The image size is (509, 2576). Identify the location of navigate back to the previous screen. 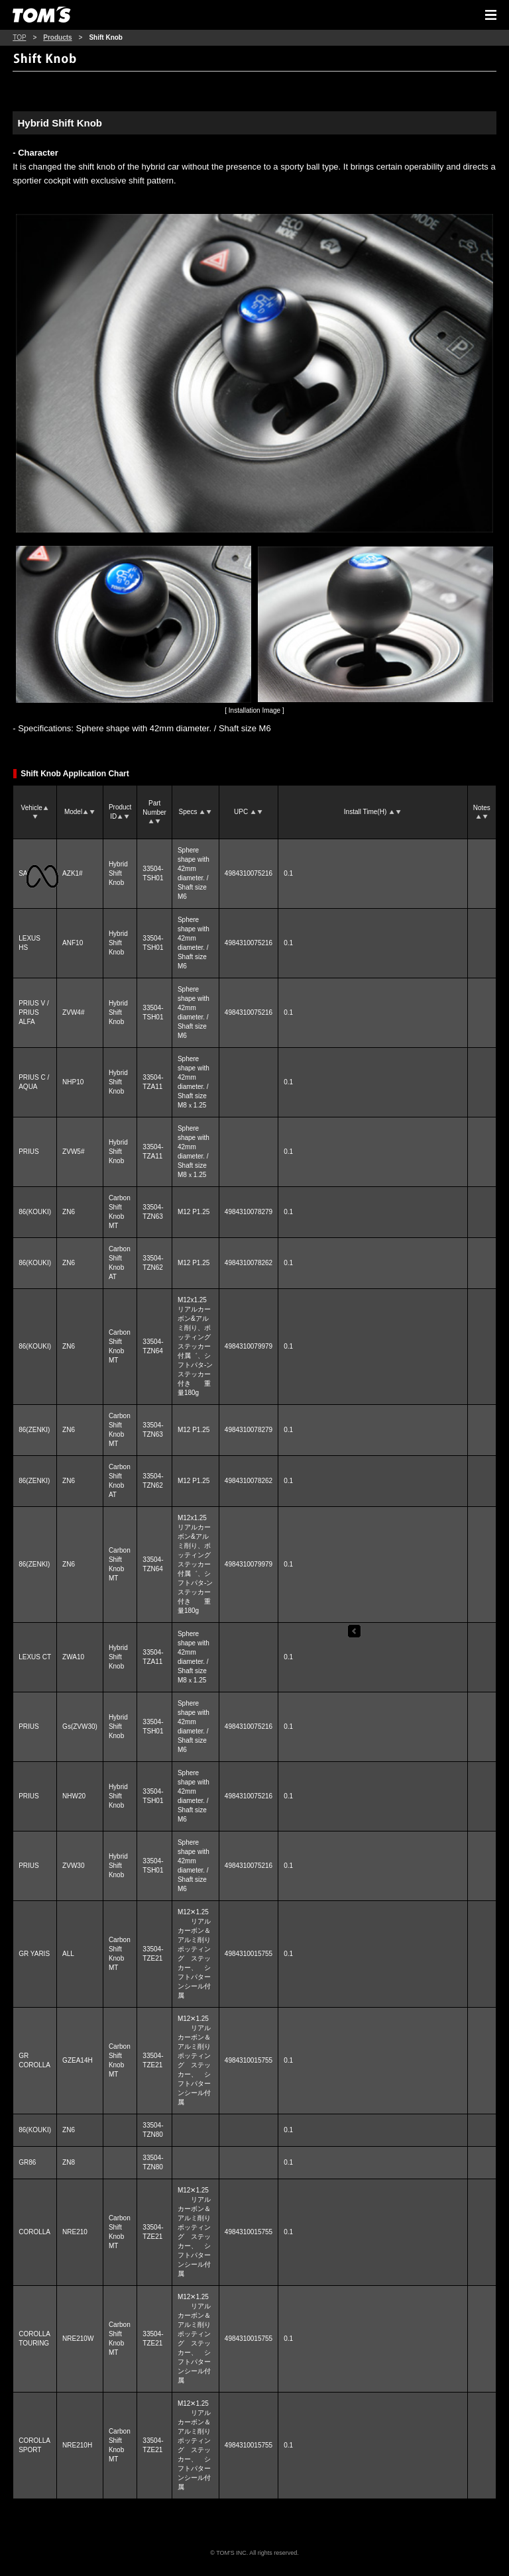
(354, 1631).